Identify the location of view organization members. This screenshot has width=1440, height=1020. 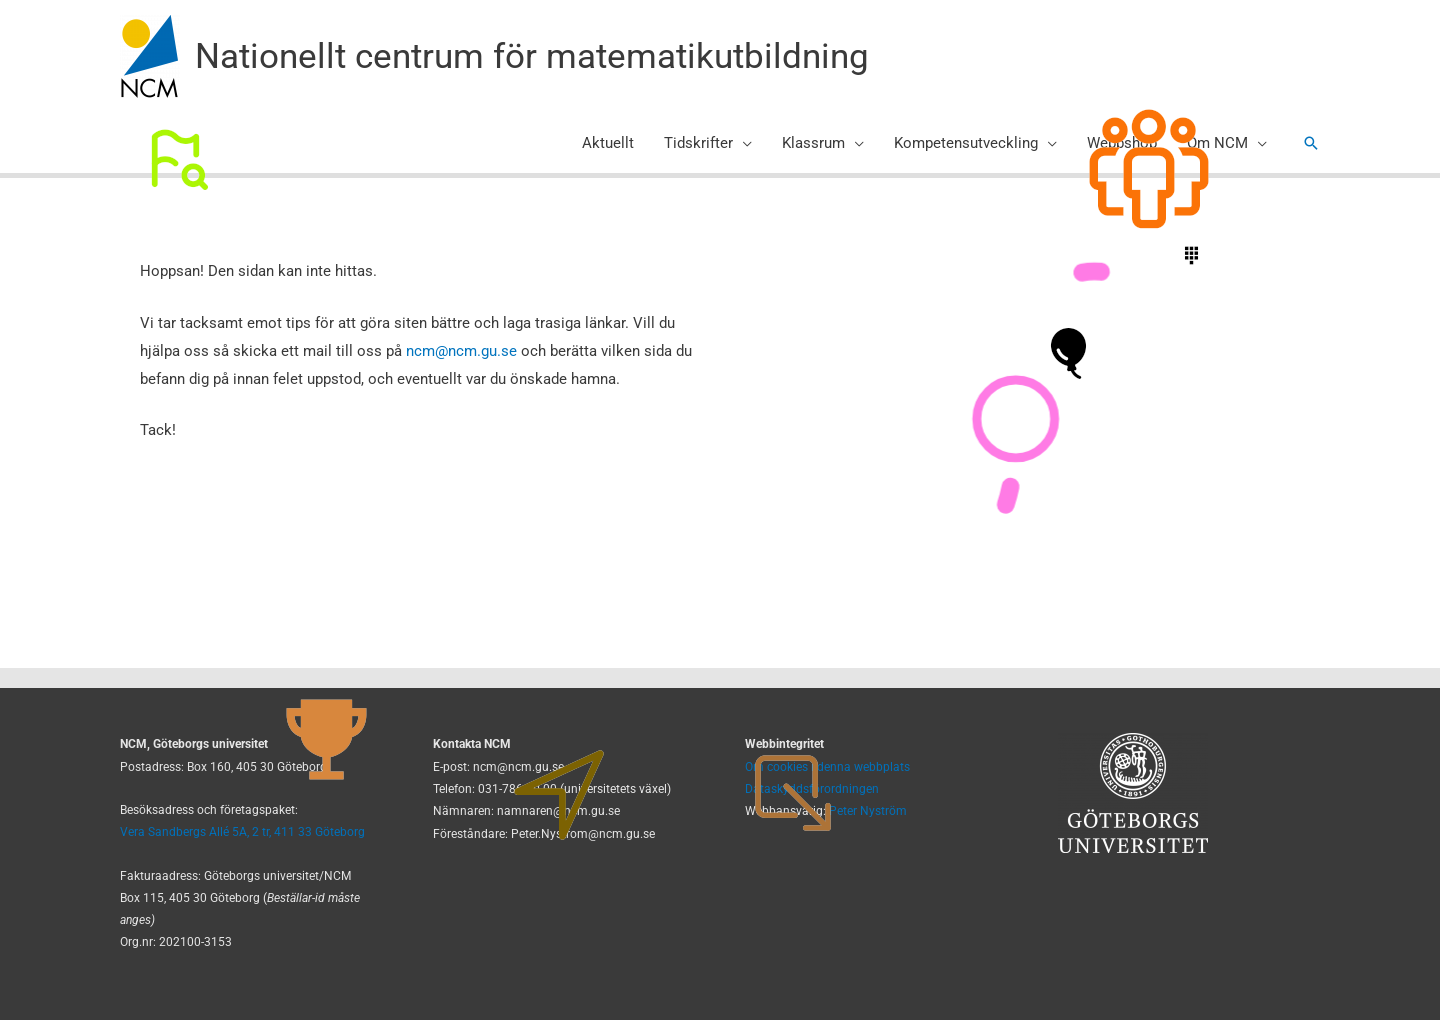
(1149, 169).